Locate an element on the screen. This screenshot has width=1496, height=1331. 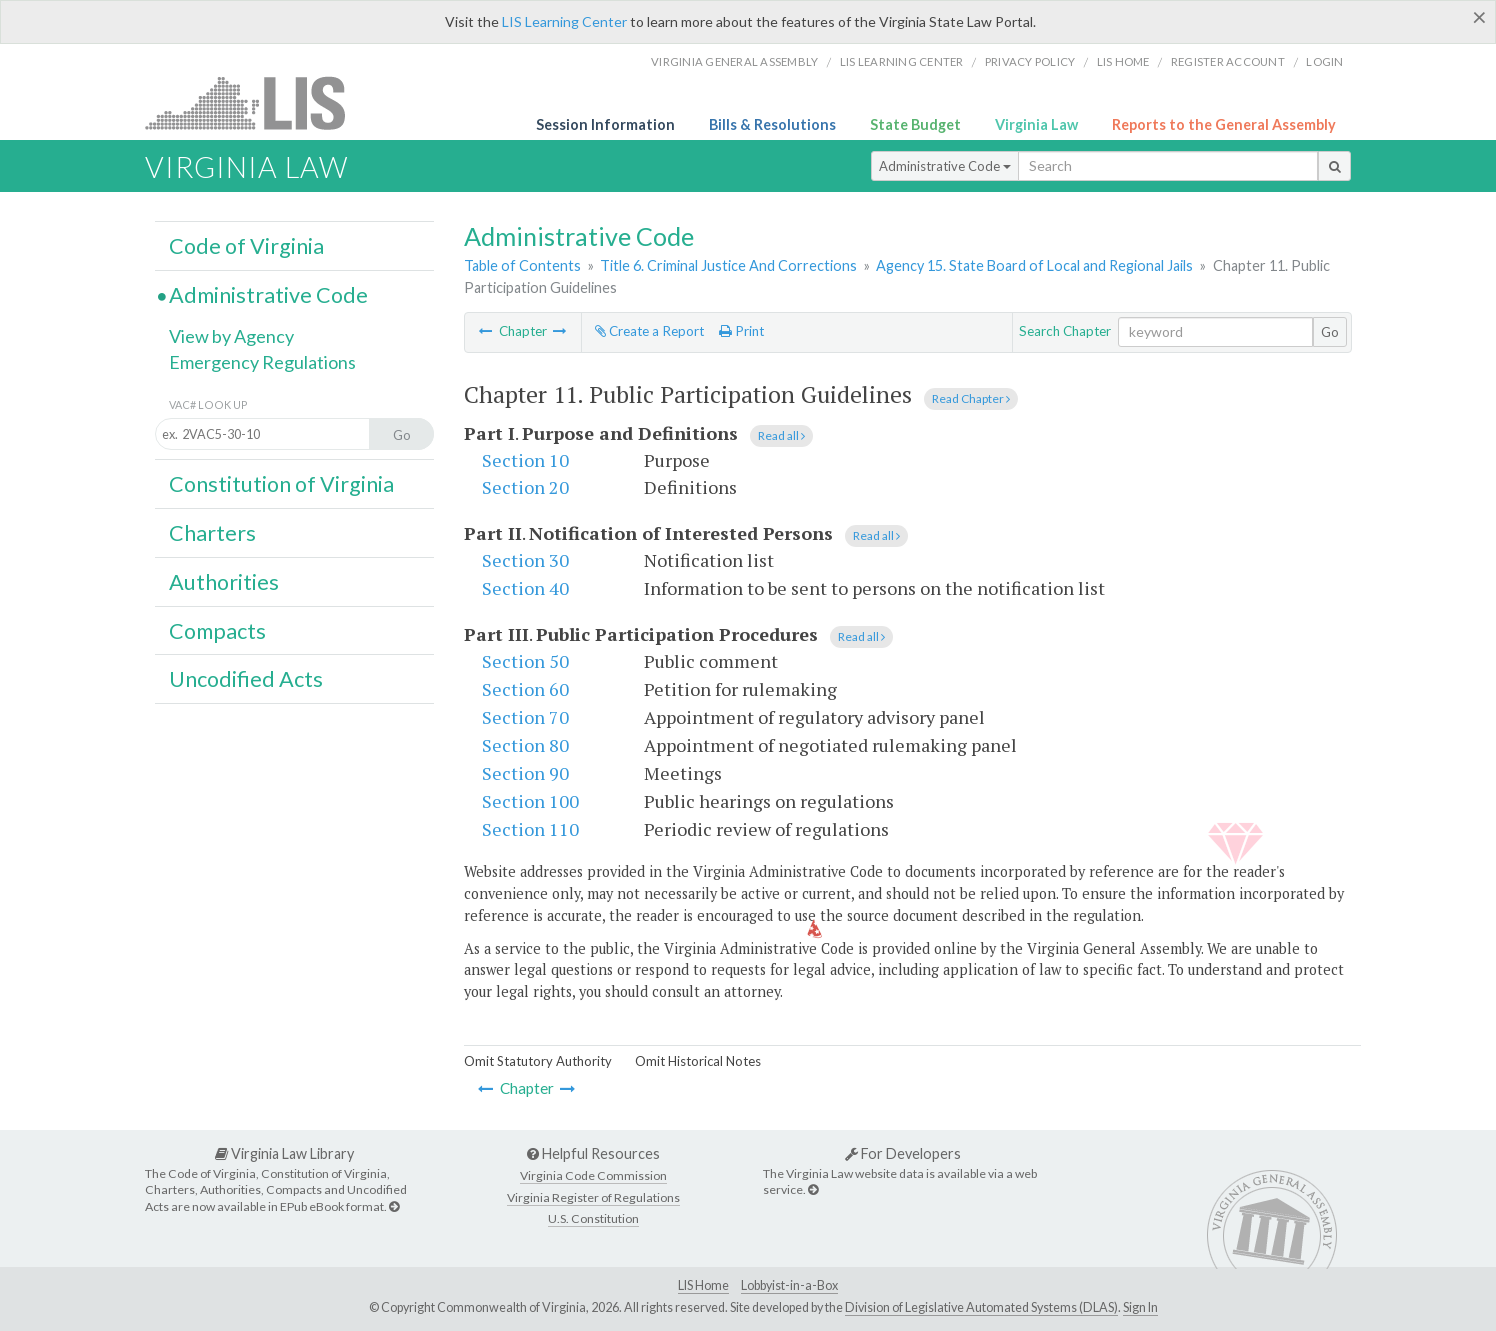
indicates a celebration or birthday event is located at coordinates (814, 928).